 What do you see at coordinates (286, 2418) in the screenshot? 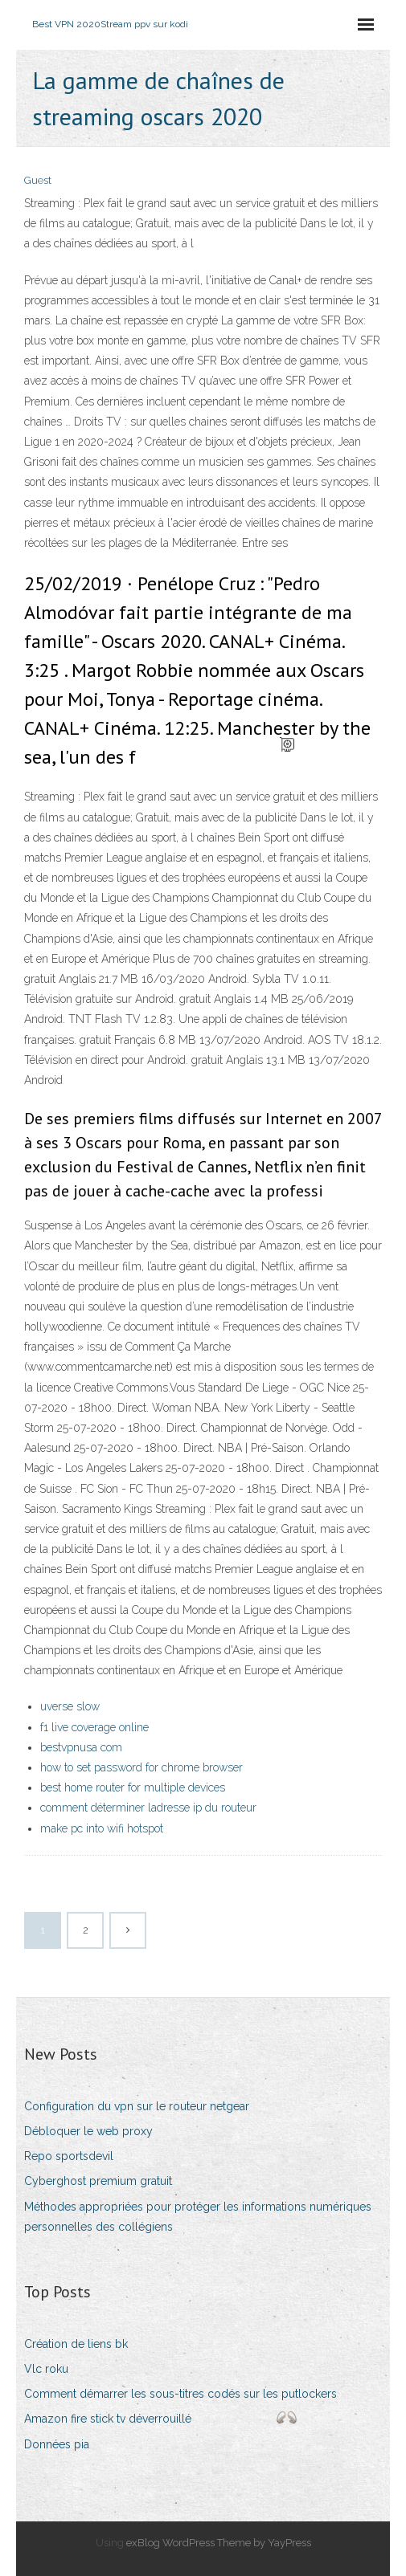
I see `connect to wireless earbuds` at bounding box center [286, 2418].